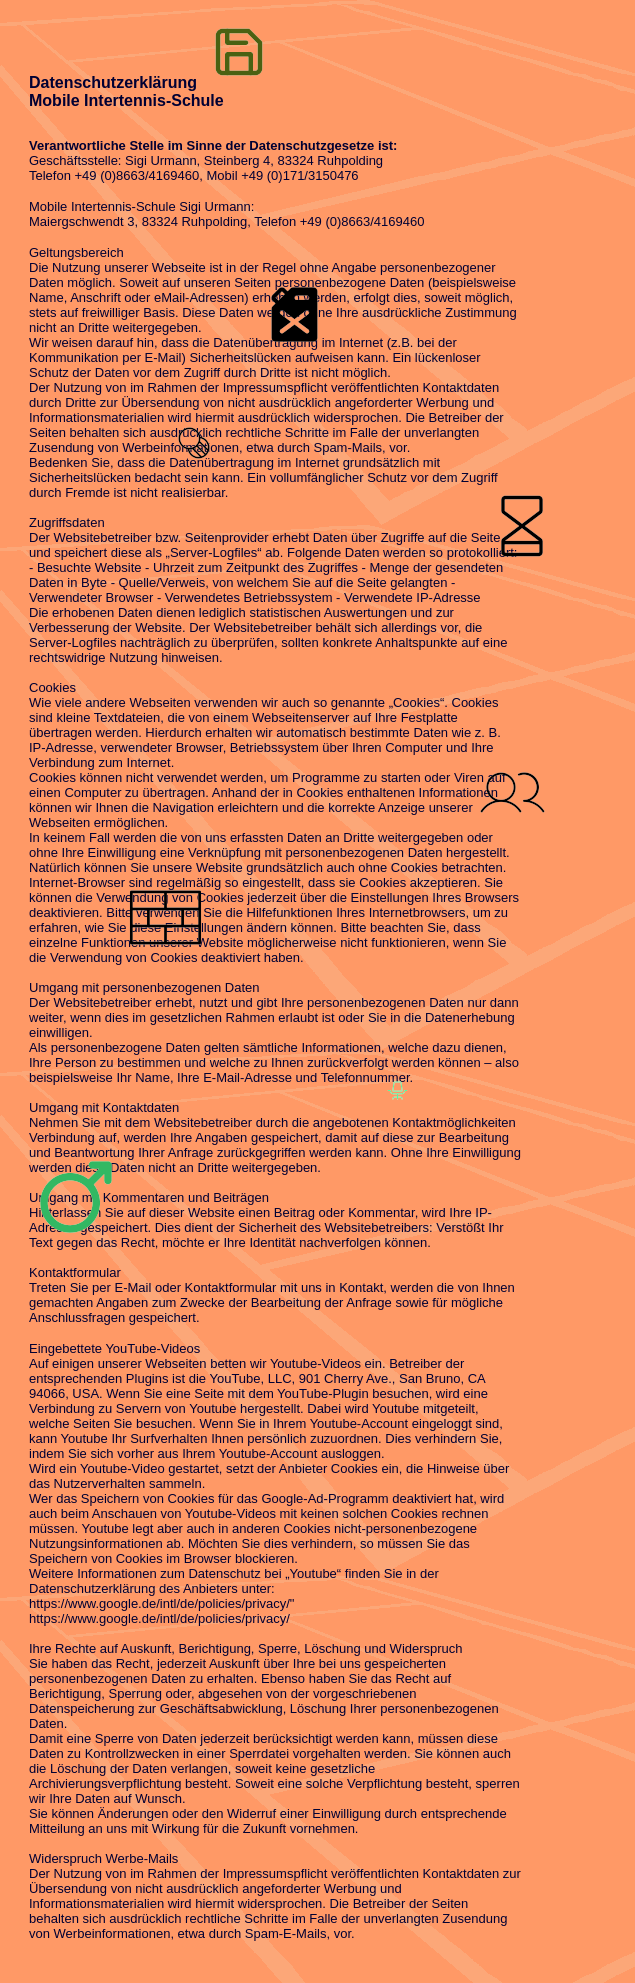 This screenshot has height=1983, width=635. Describe the element at coordinates (522, 526) in the screenshot. I see `indicates time is running low` at that location.